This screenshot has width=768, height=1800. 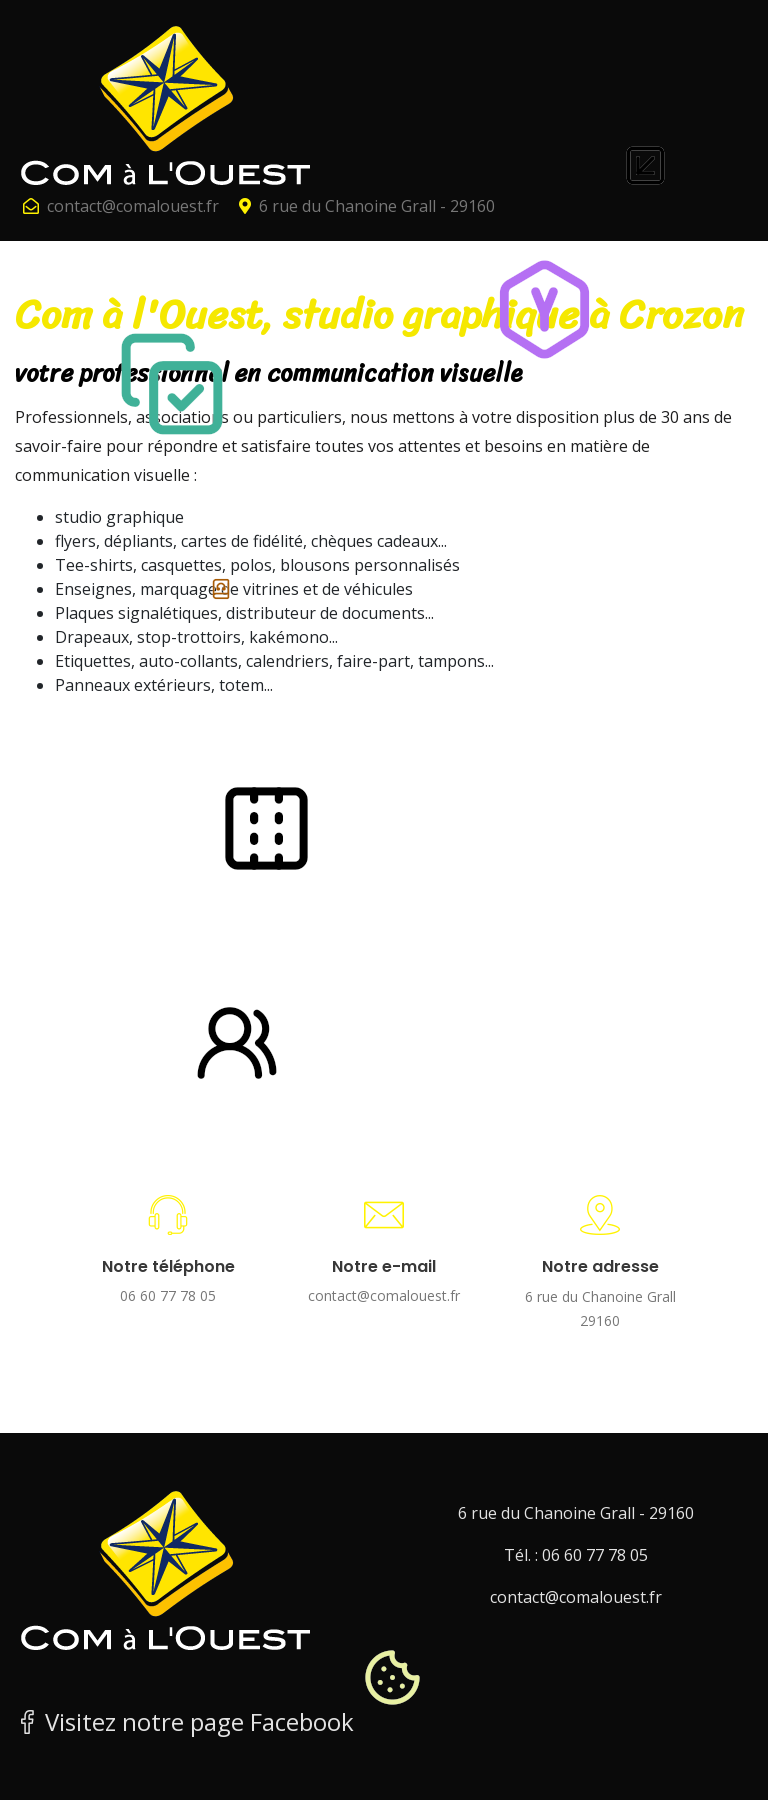 What do you see at coordinates (221, 589) in the screenshot?
I see `access audiobook library` at bounding box center [221, 589].